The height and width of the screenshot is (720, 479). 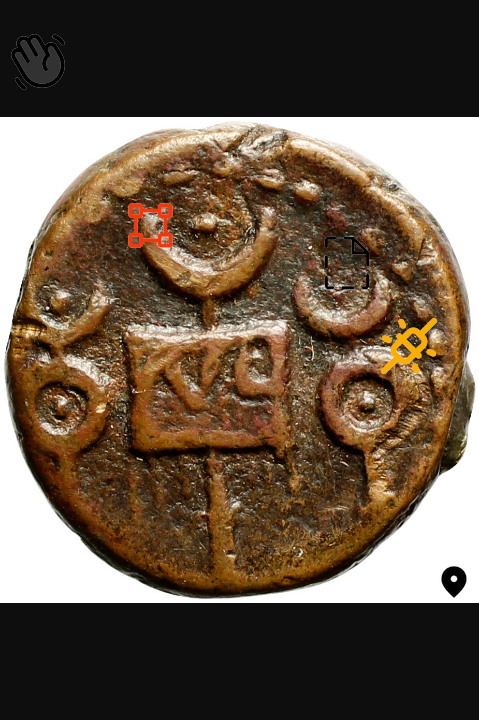 What do you see at coordinates (347, 263) in the screenshot?
I see `a placeholder for a file not yet uploaded` at bounding box center [347, 263].